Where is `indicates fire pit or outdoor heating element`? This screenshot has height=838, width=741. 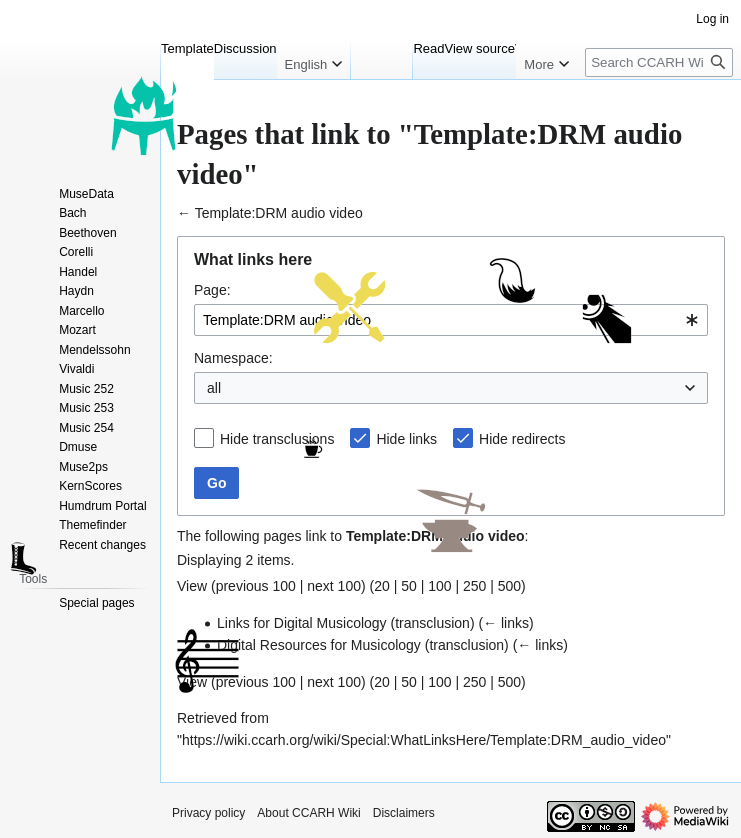 indicates fire pit or outdoor heating element is located at coordinates (143, 115).